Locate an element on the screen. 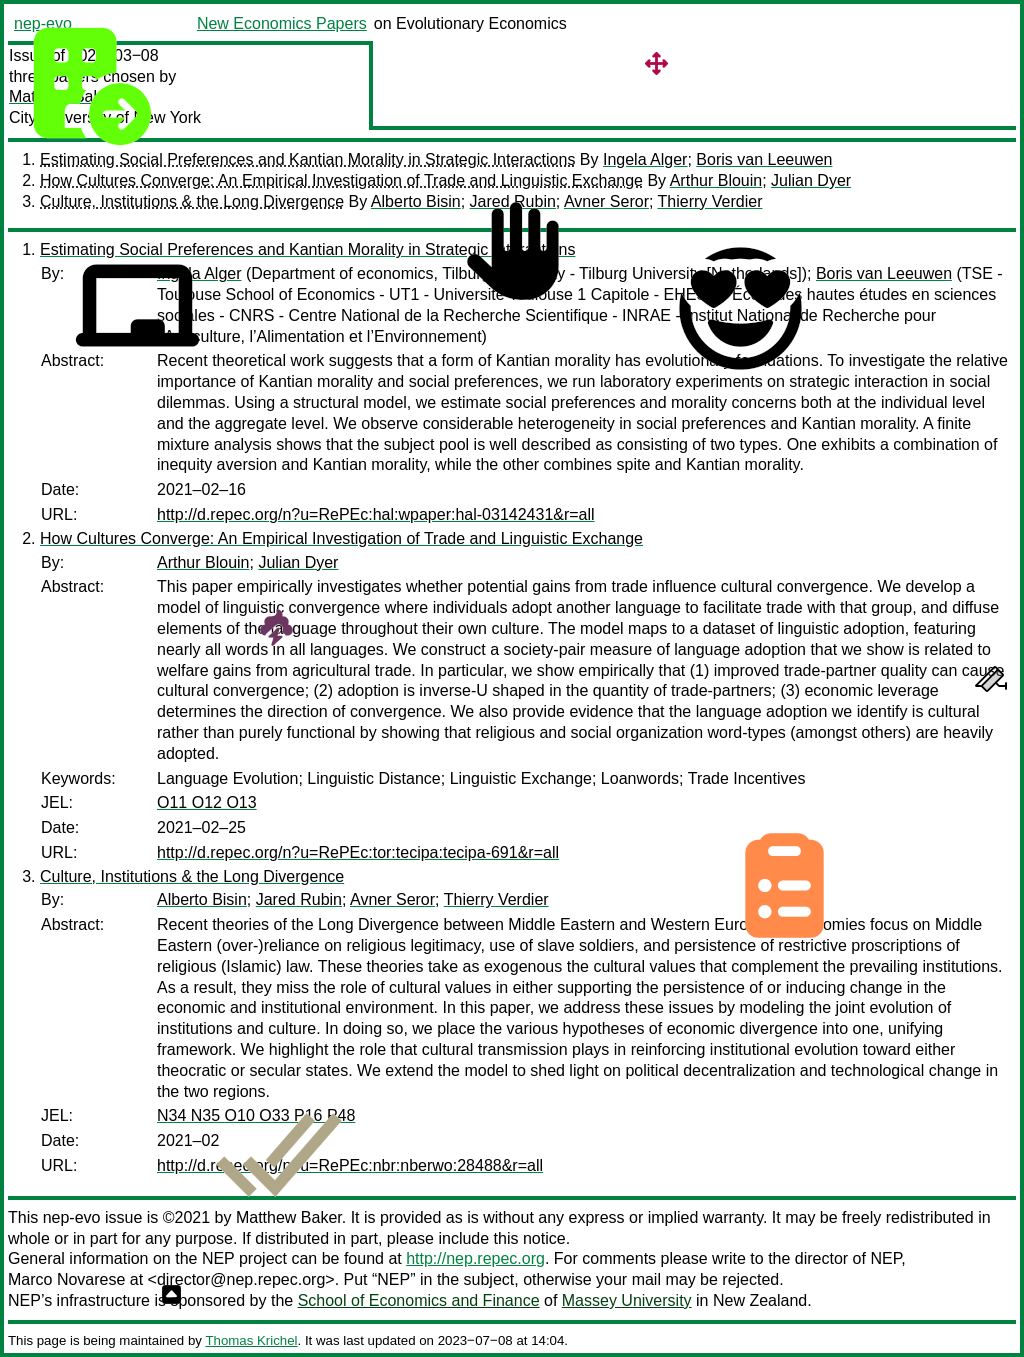  indicates message has been read or delivered is located at coordinates (279, 1155).